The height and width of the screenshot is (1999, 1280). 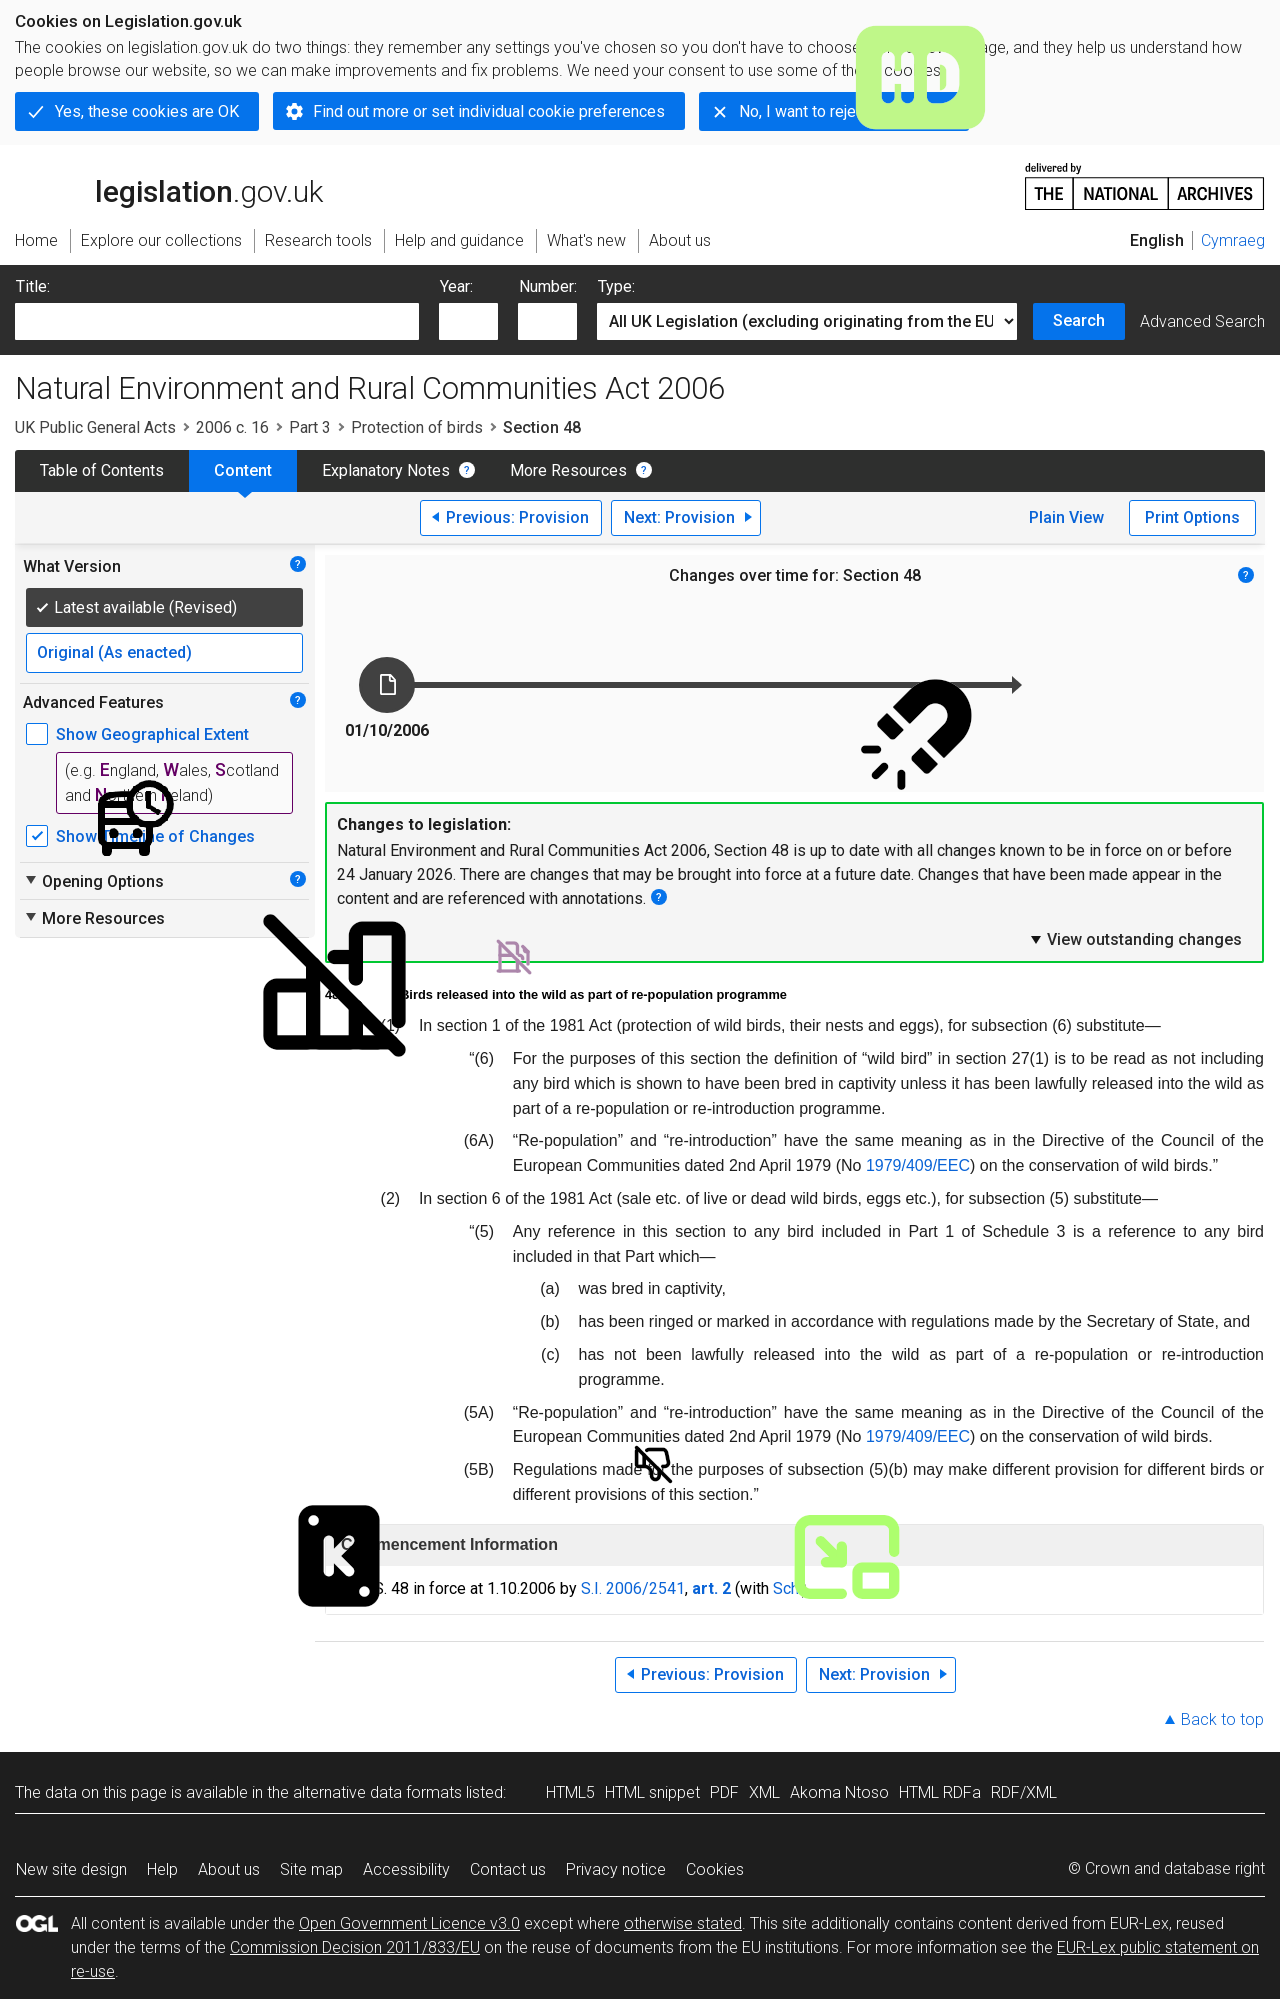 I want to click on disable chart or analytics view, so click(x=334, y=985).